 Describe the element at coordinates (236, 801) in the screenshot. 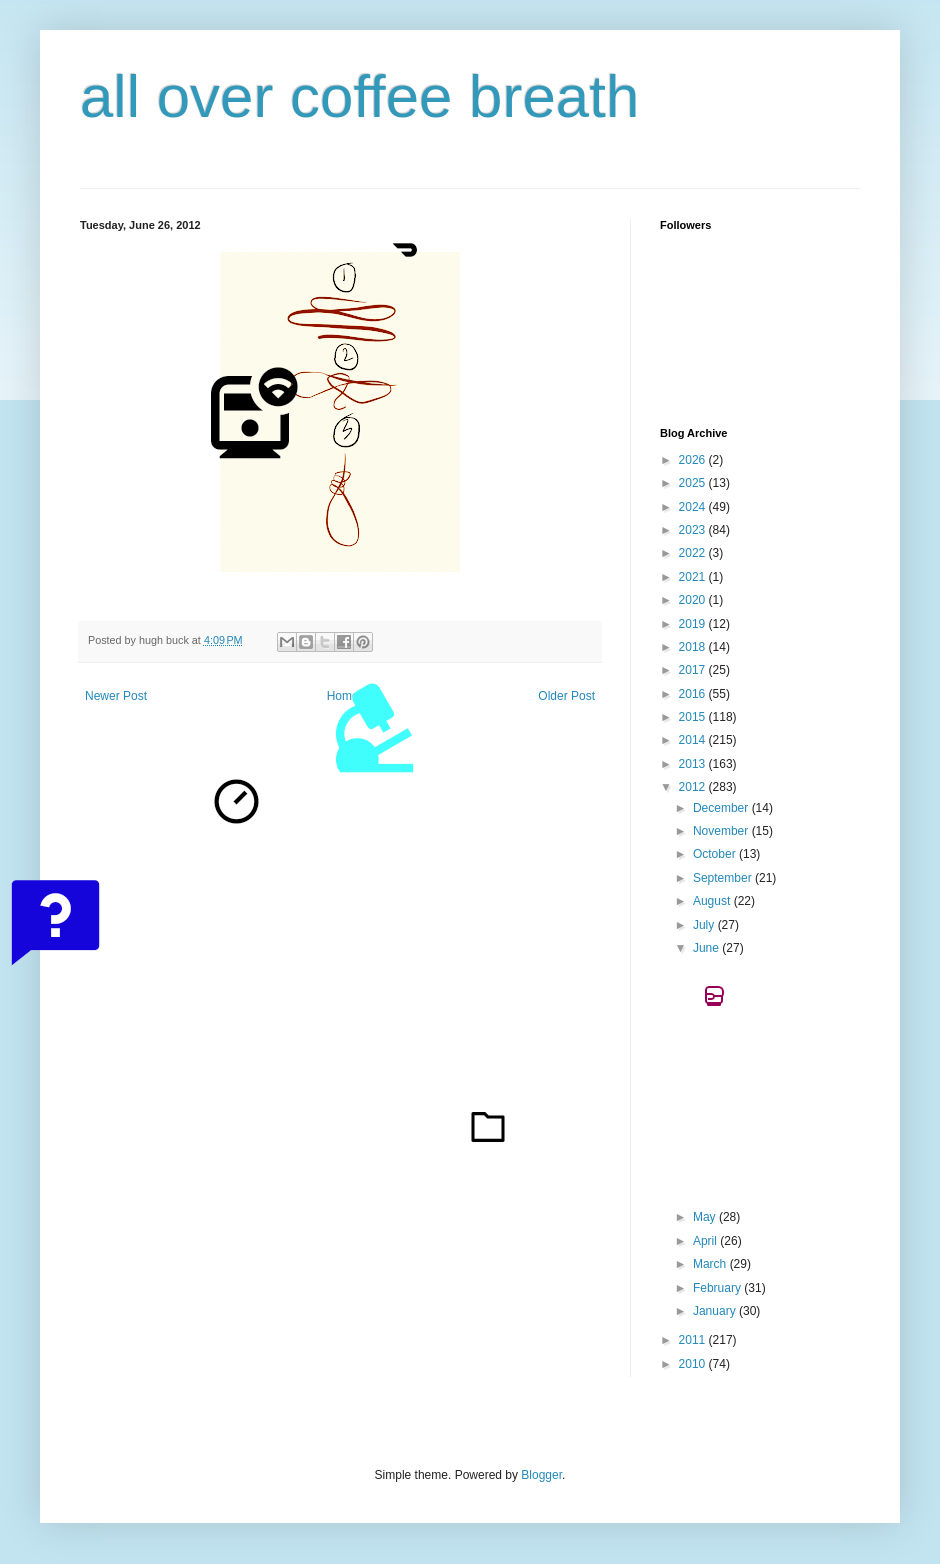

I see `set a countdown timer` at that location.